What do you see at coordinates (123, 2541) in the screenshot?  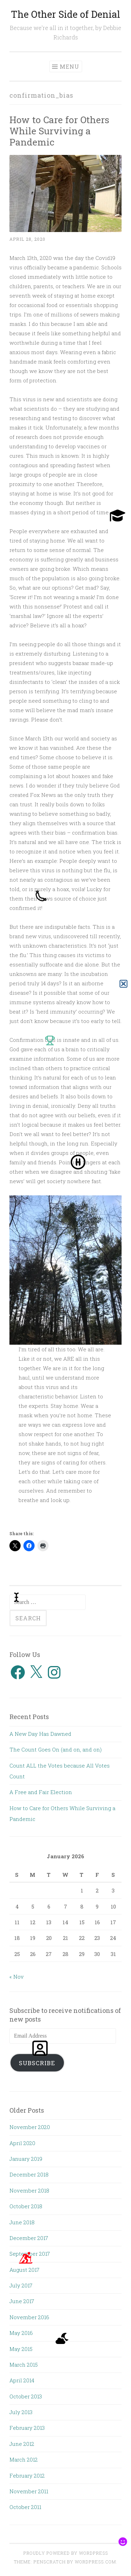 I see `add an emoji or reaction` at bounding box center [123, 2541].